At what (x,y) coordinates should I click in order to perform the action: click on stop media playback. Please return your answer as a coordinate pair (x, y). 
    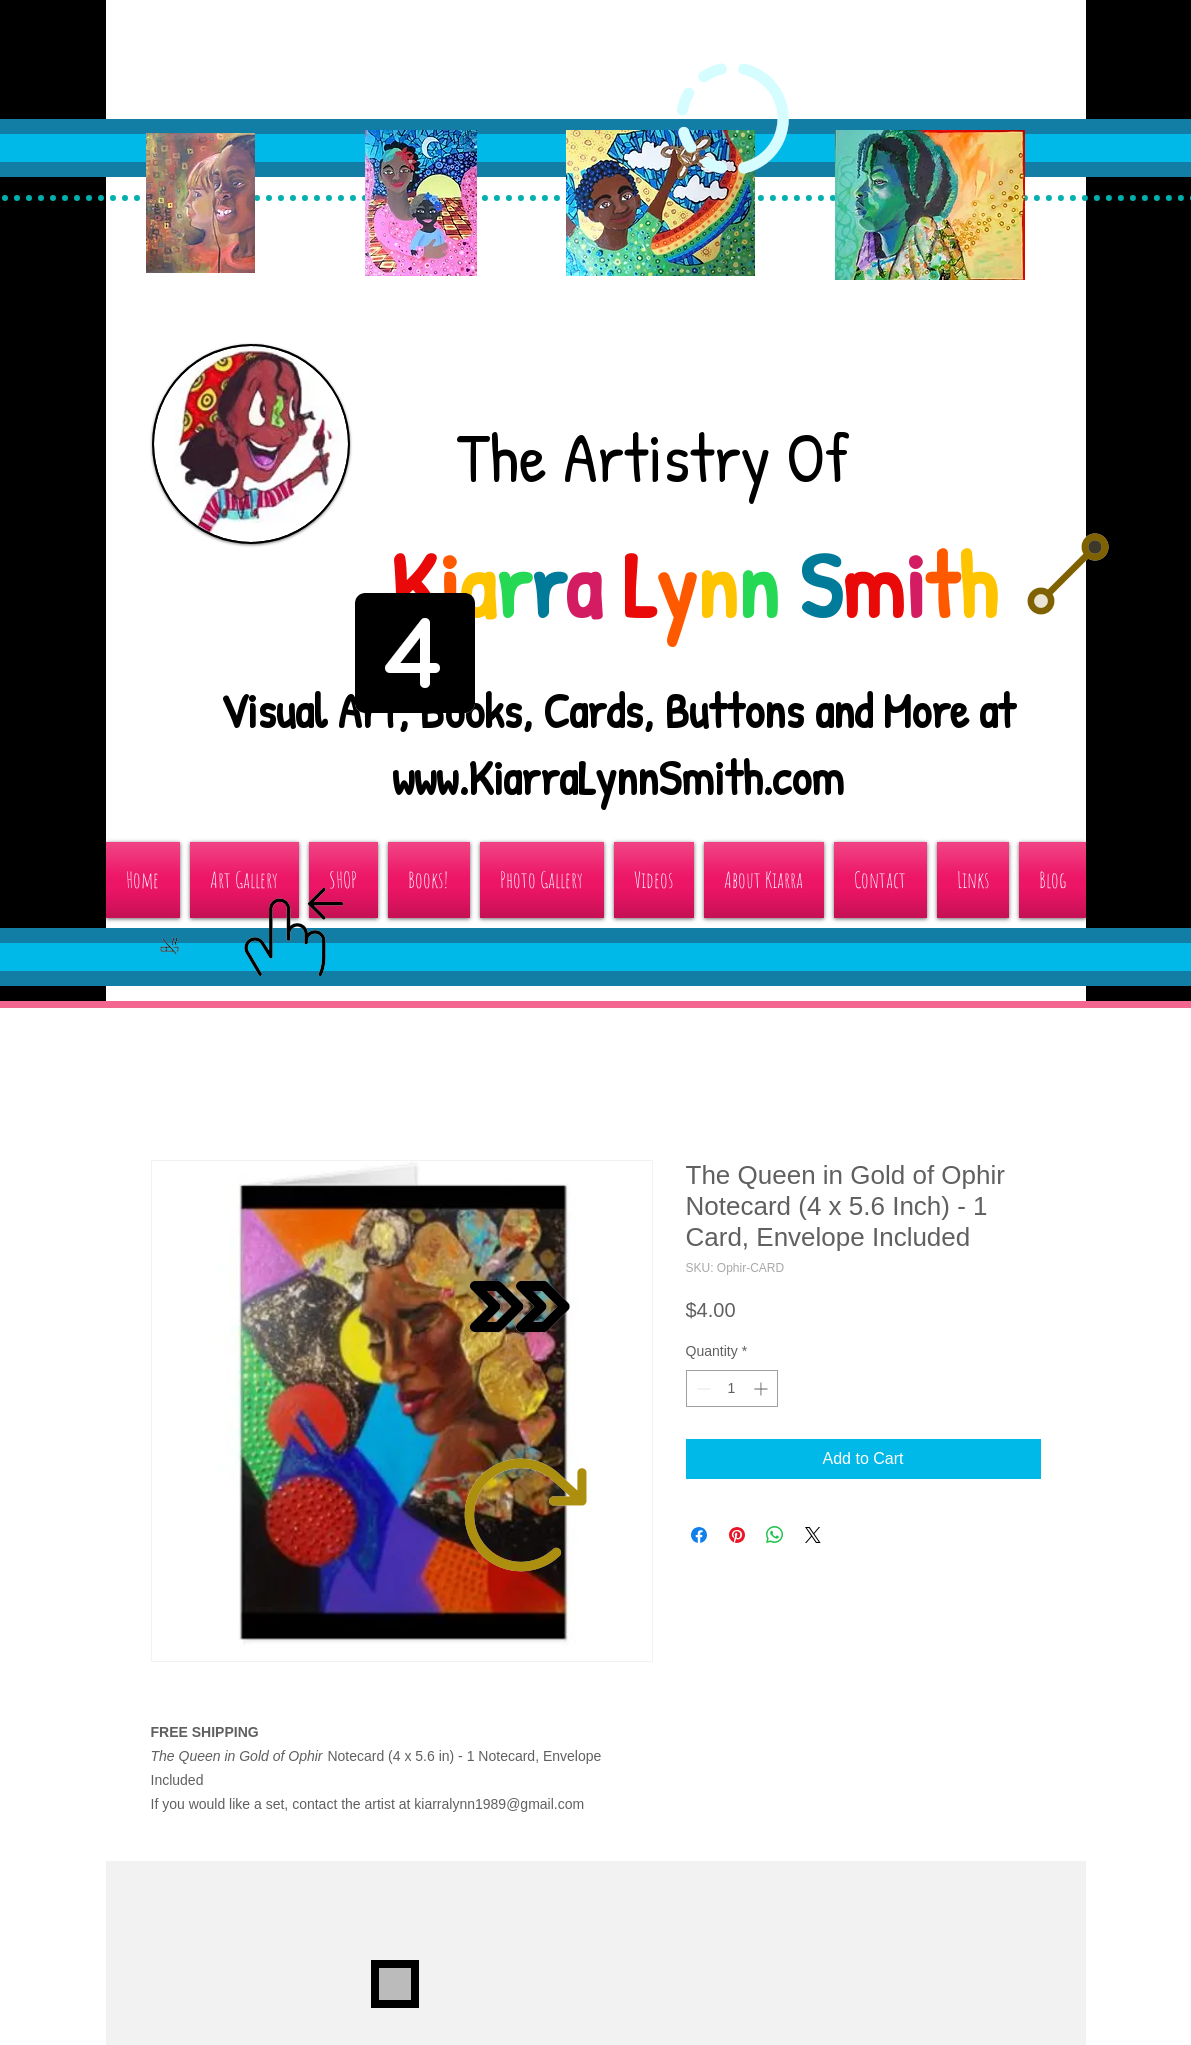
    Looking at the image, I should click on (395, 1984).